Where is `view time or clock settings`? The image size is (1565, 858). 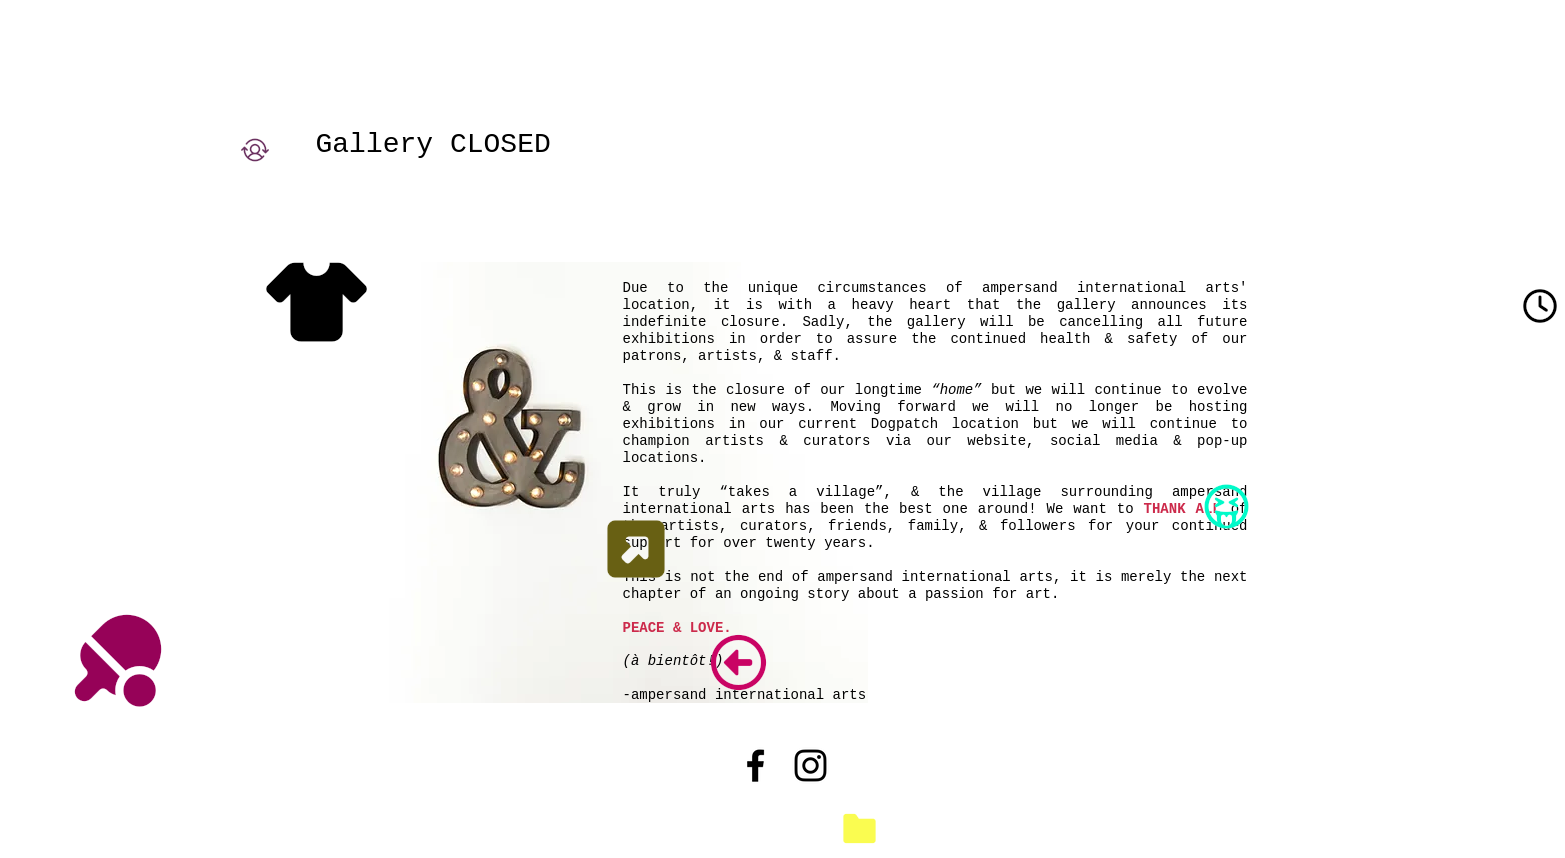
view time or clock settings is located at coordinates (1540, 306).